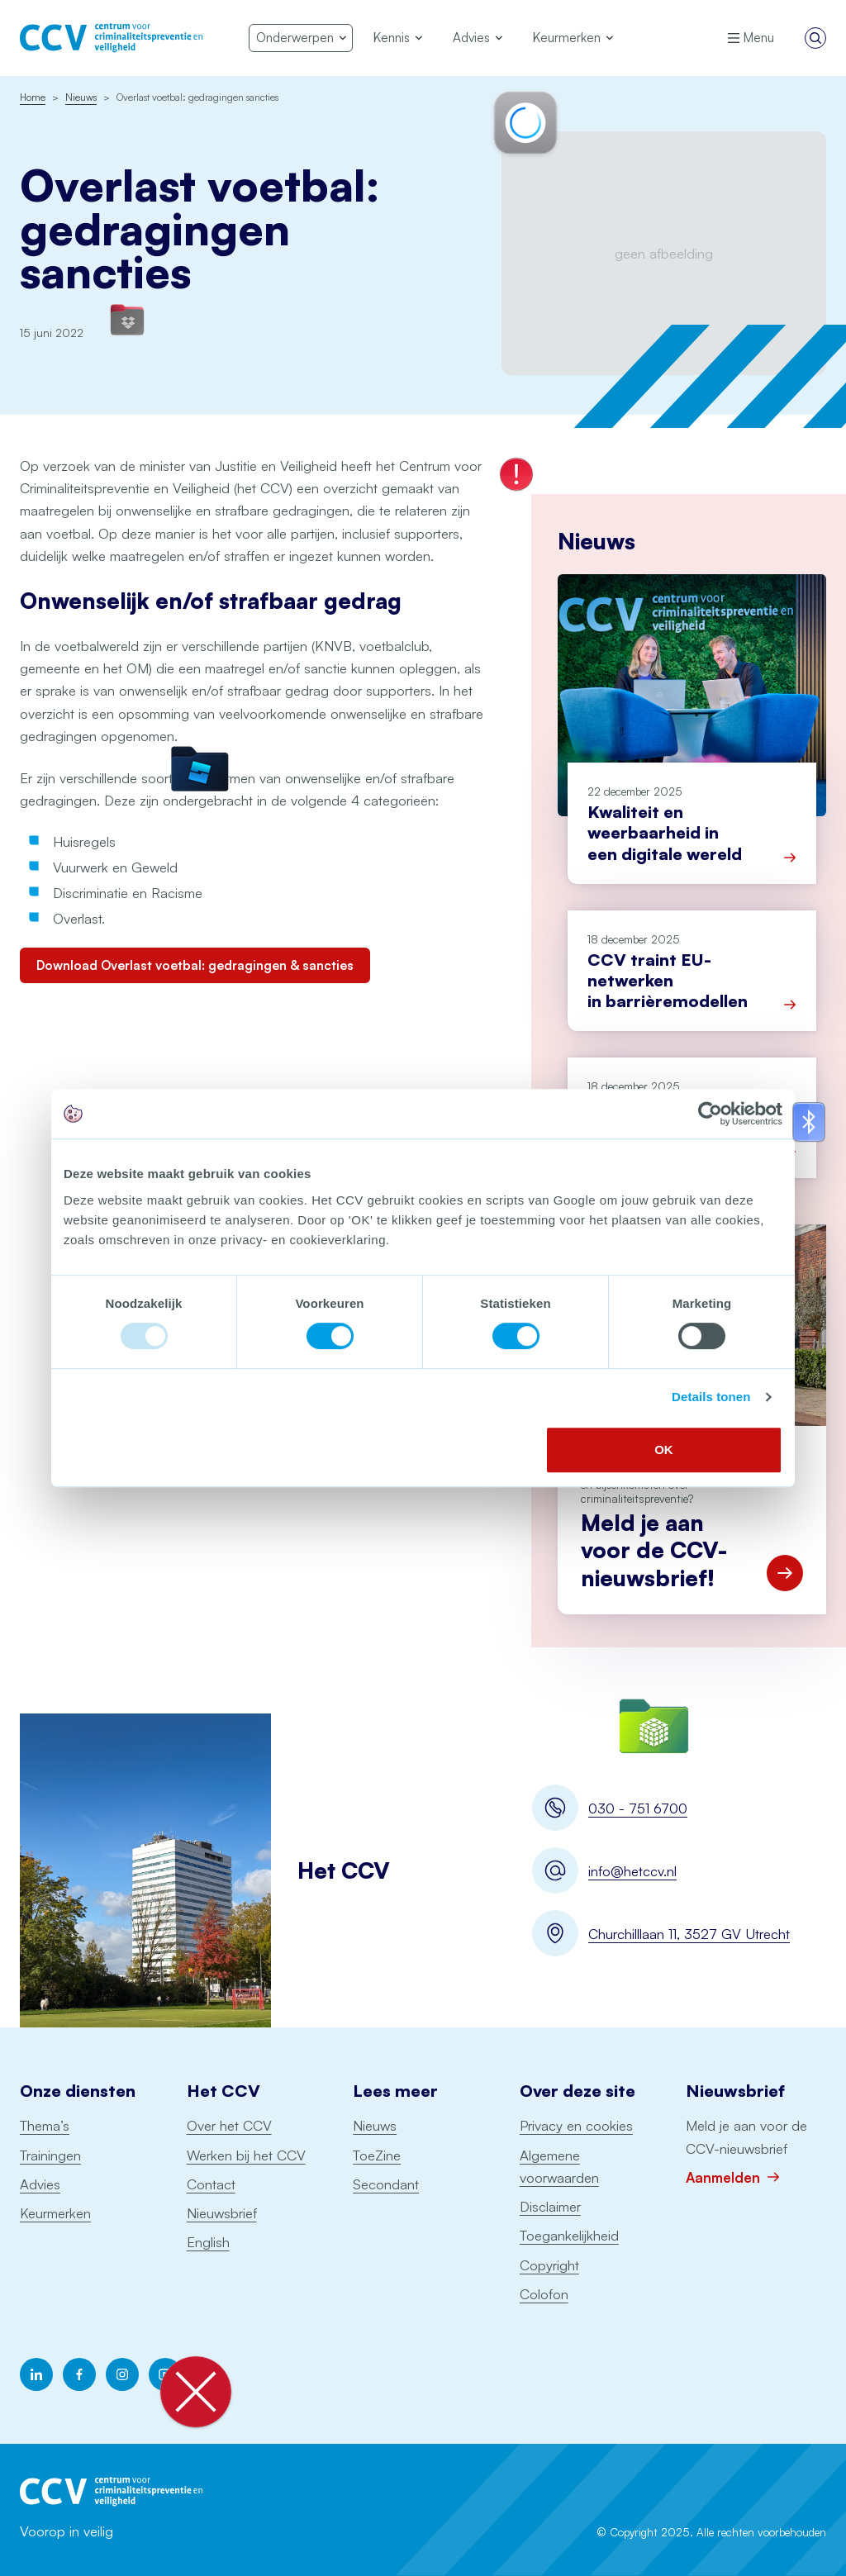 This screenshot has width=846, height=2576. What do you see at coordinates (516, 474) in the screenshot?
I see `report a system error or crash` at bounding box center [516, 474].